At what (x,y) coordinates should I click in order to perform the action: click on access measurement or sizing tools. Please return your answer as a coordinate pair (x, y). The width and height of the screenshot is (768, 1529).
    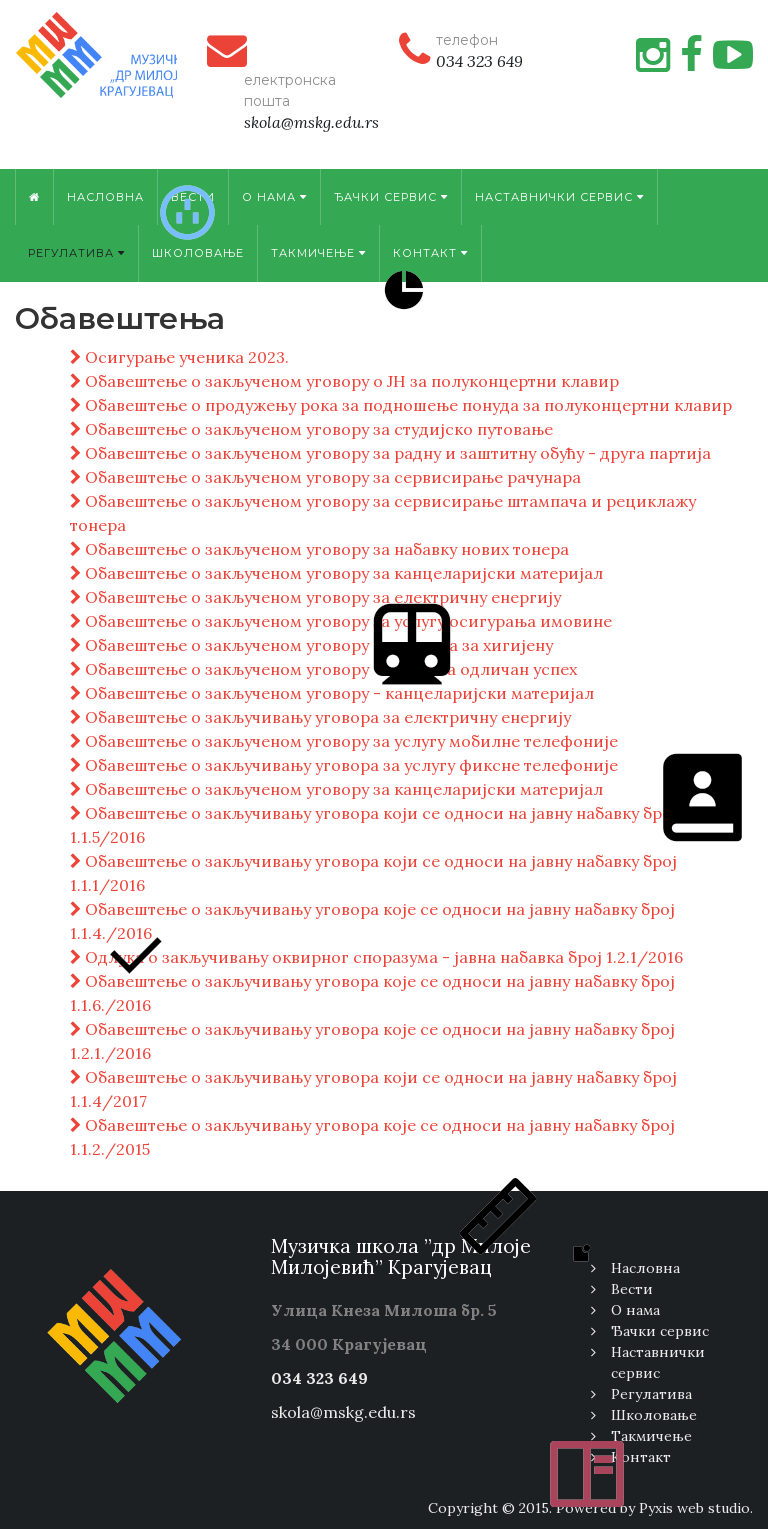
    Looking at the image, I should click on (498, 1214).